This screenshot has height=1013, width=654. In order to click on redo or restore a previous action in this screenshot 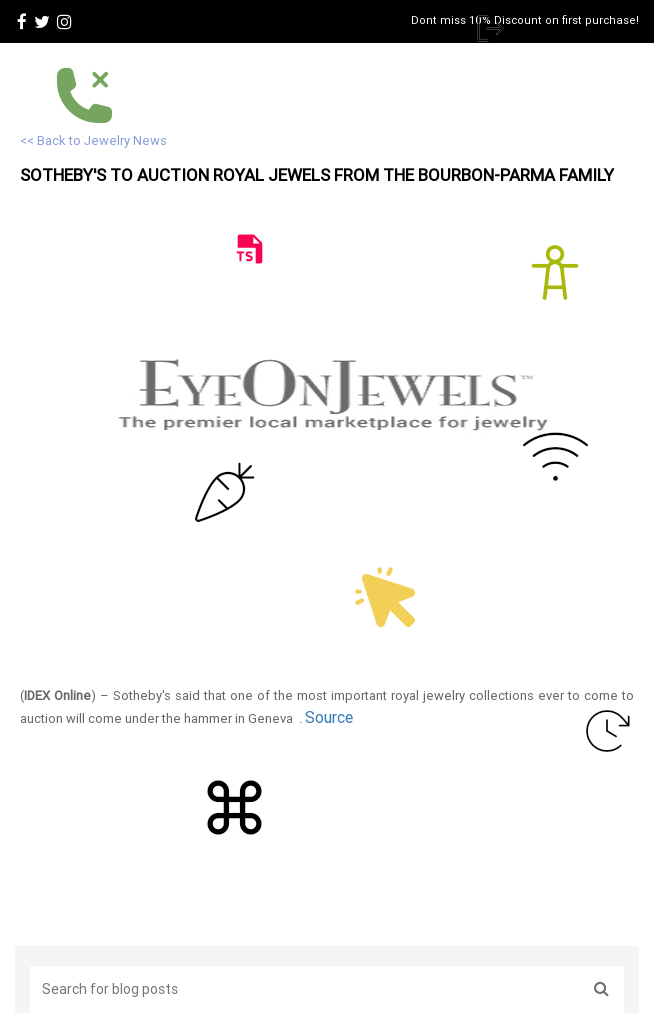, I will do `click(607, 731)`.